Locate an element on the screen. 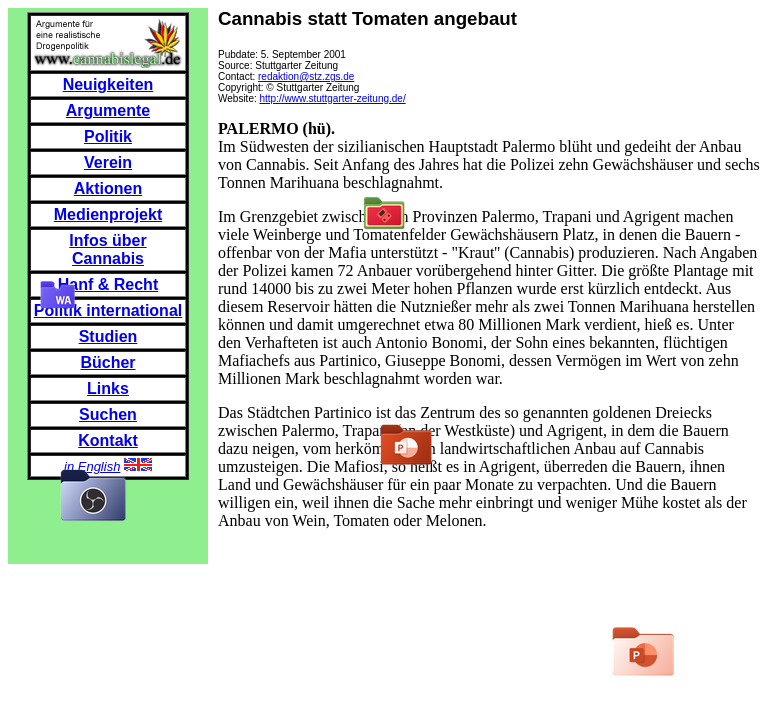  open OBS Studio project files folder is located at coordinates (93, 497).